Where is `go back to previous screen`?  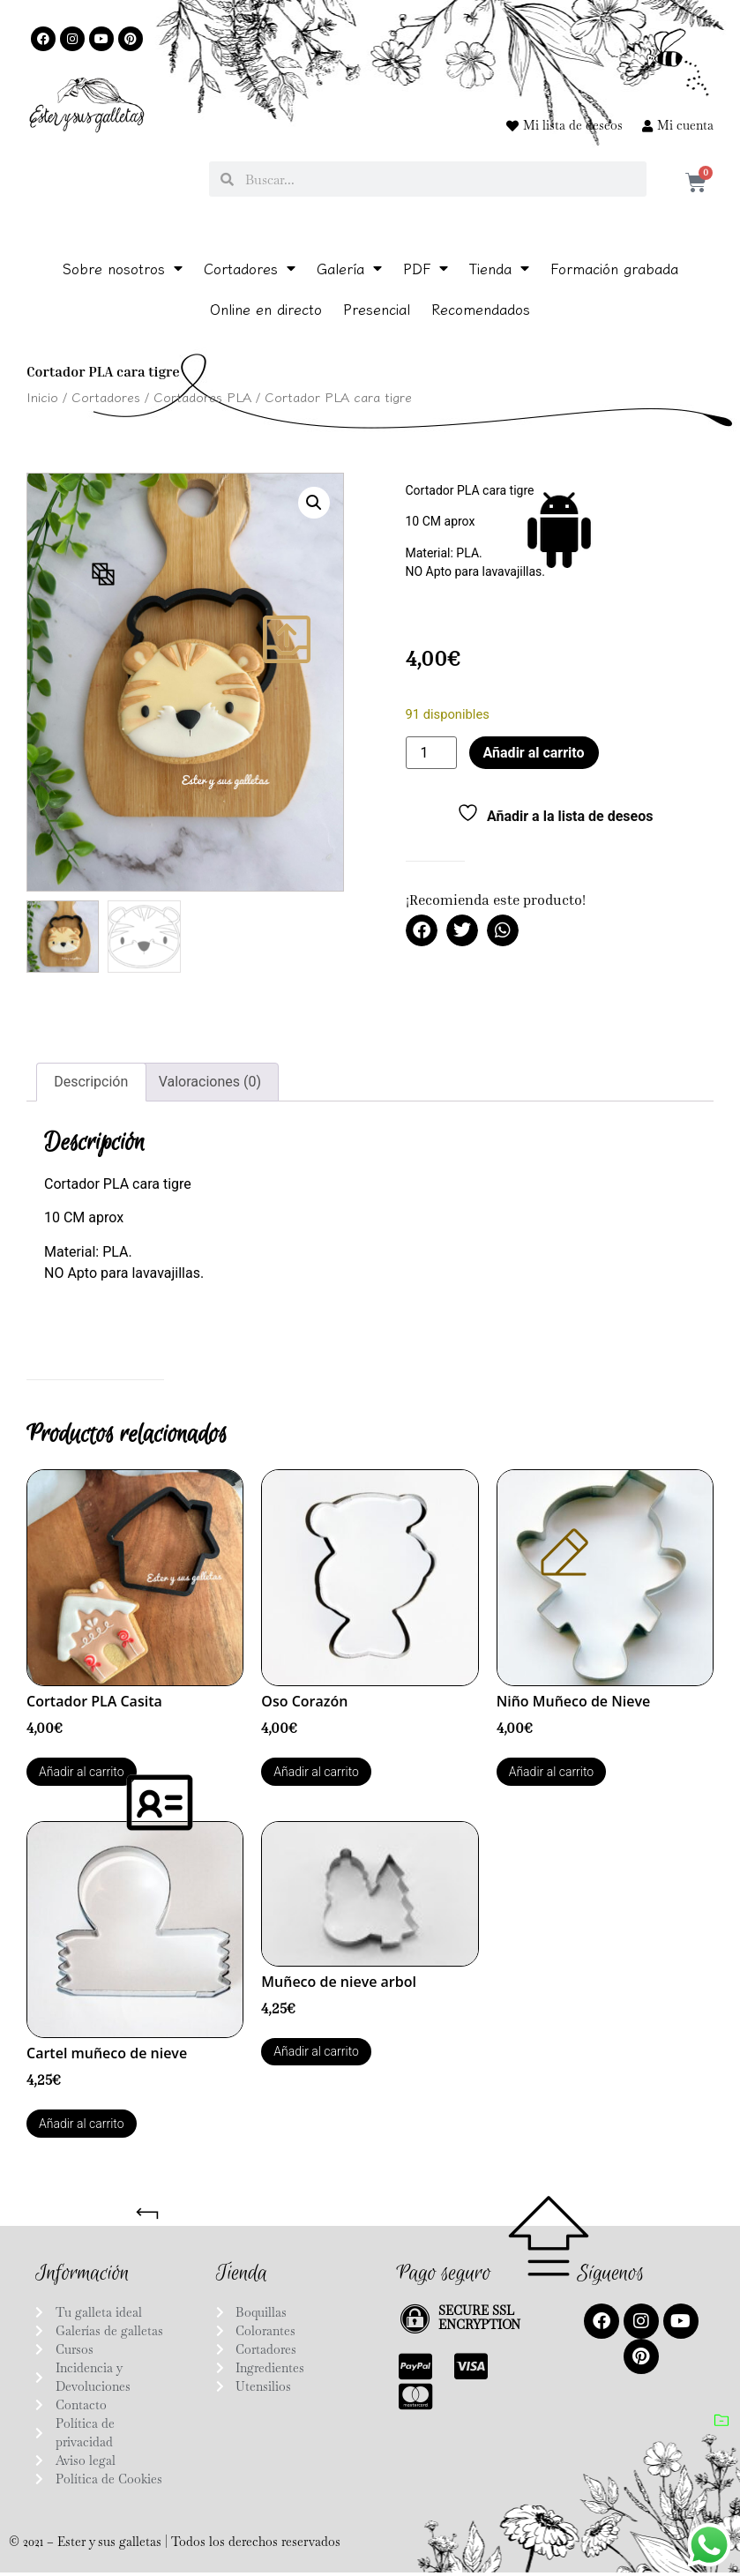
go back to previous screen is located at coordinates (147, 2214).